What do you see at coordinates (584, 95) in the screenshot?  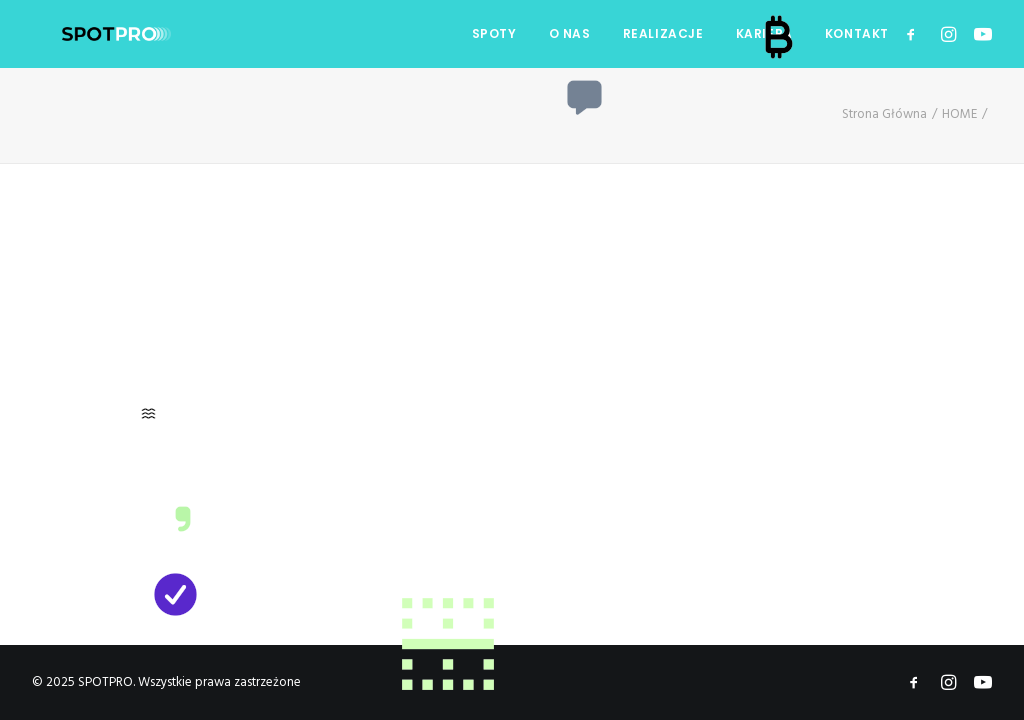 I see `open messaging or chat` at bounding box center [584, 95].